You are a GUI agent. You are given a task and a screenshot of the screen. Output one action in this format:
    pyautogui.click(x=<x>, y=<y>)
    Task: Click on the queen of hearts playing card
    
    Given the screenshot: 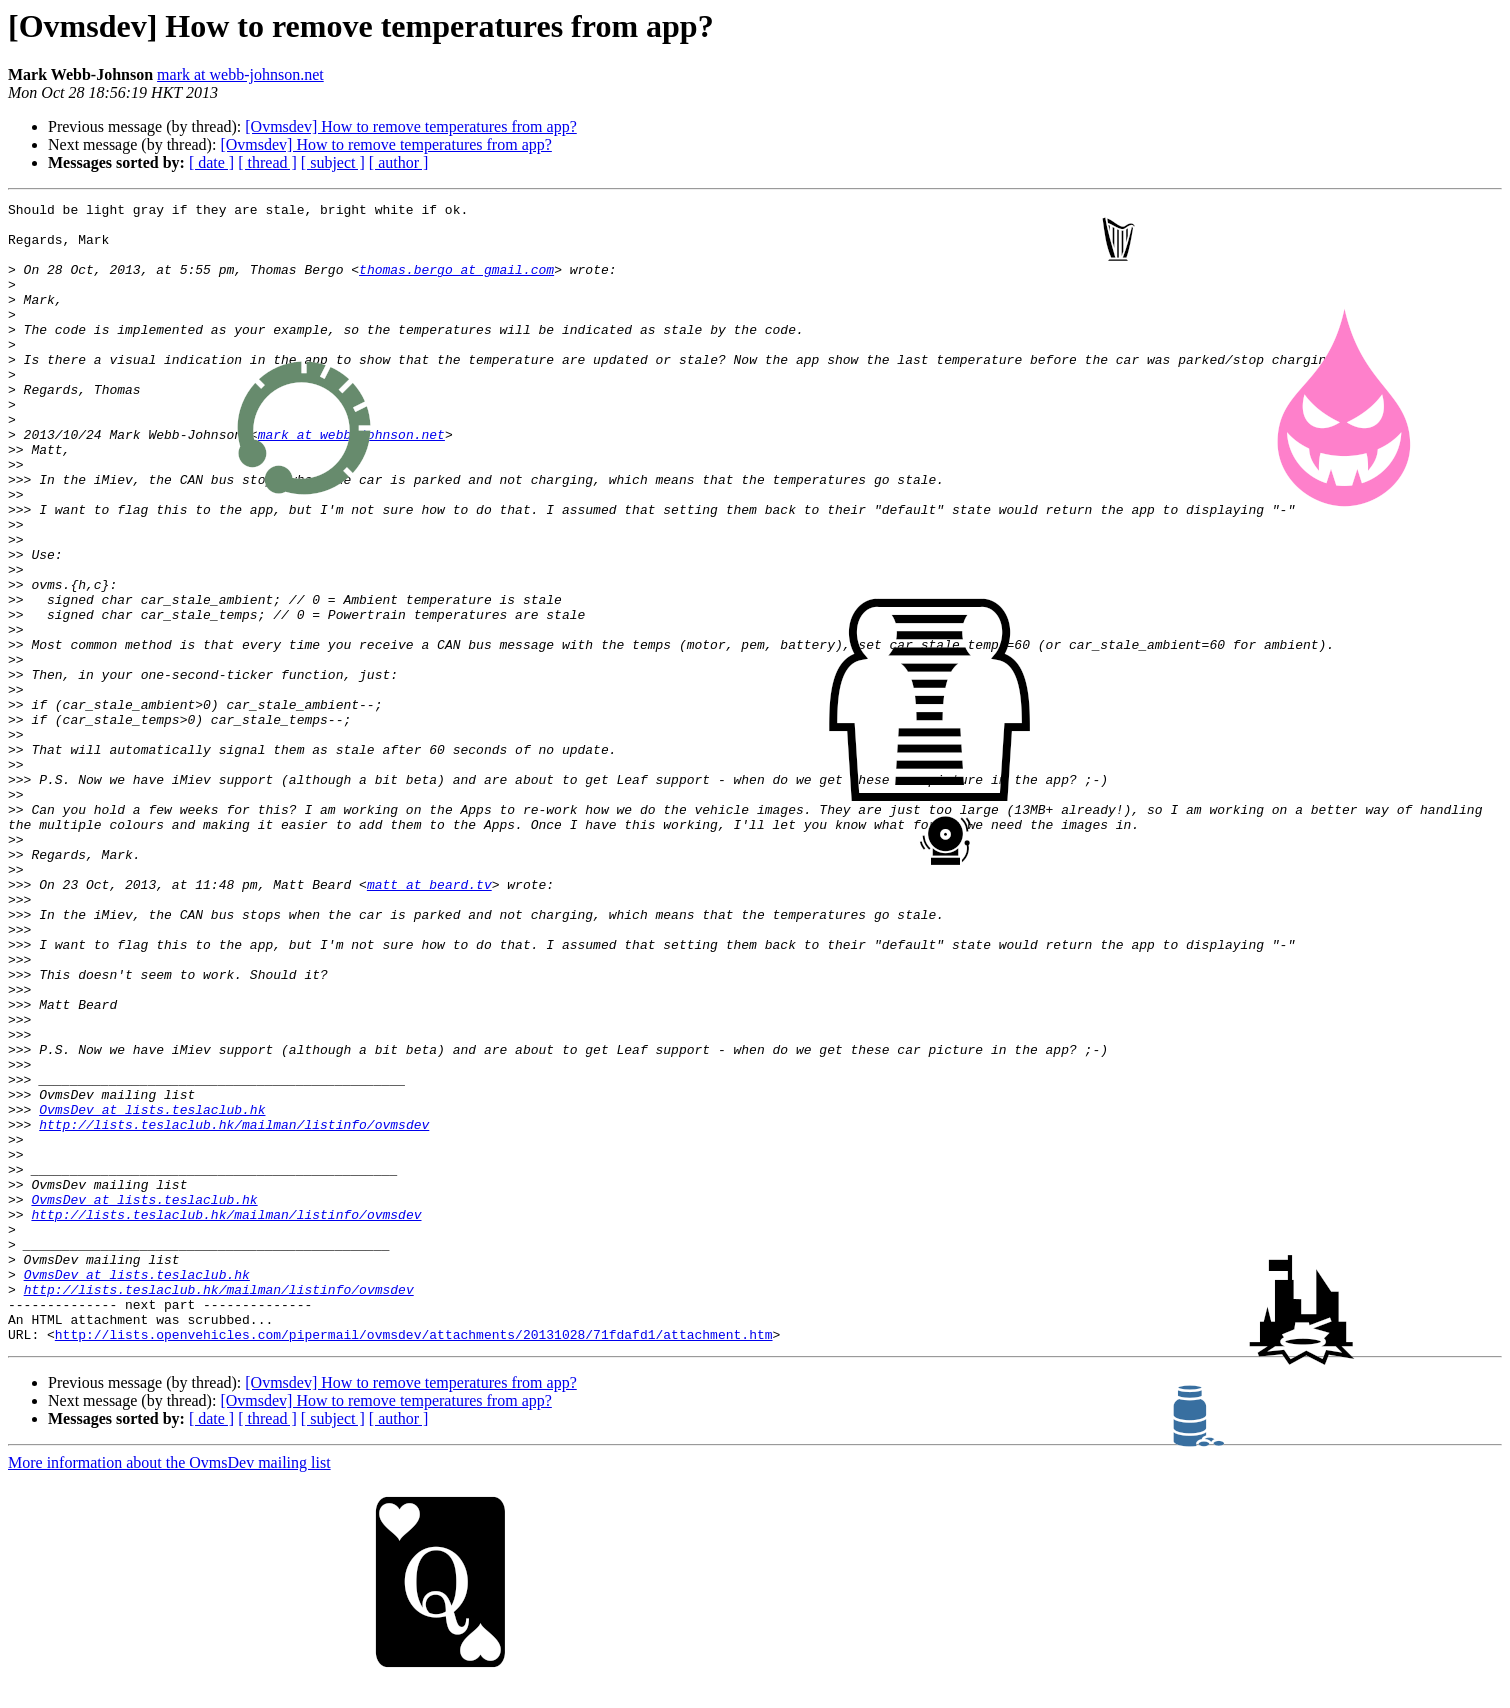 What is the action you would take?
    pyautogui.click(x=440, y=1582)
    